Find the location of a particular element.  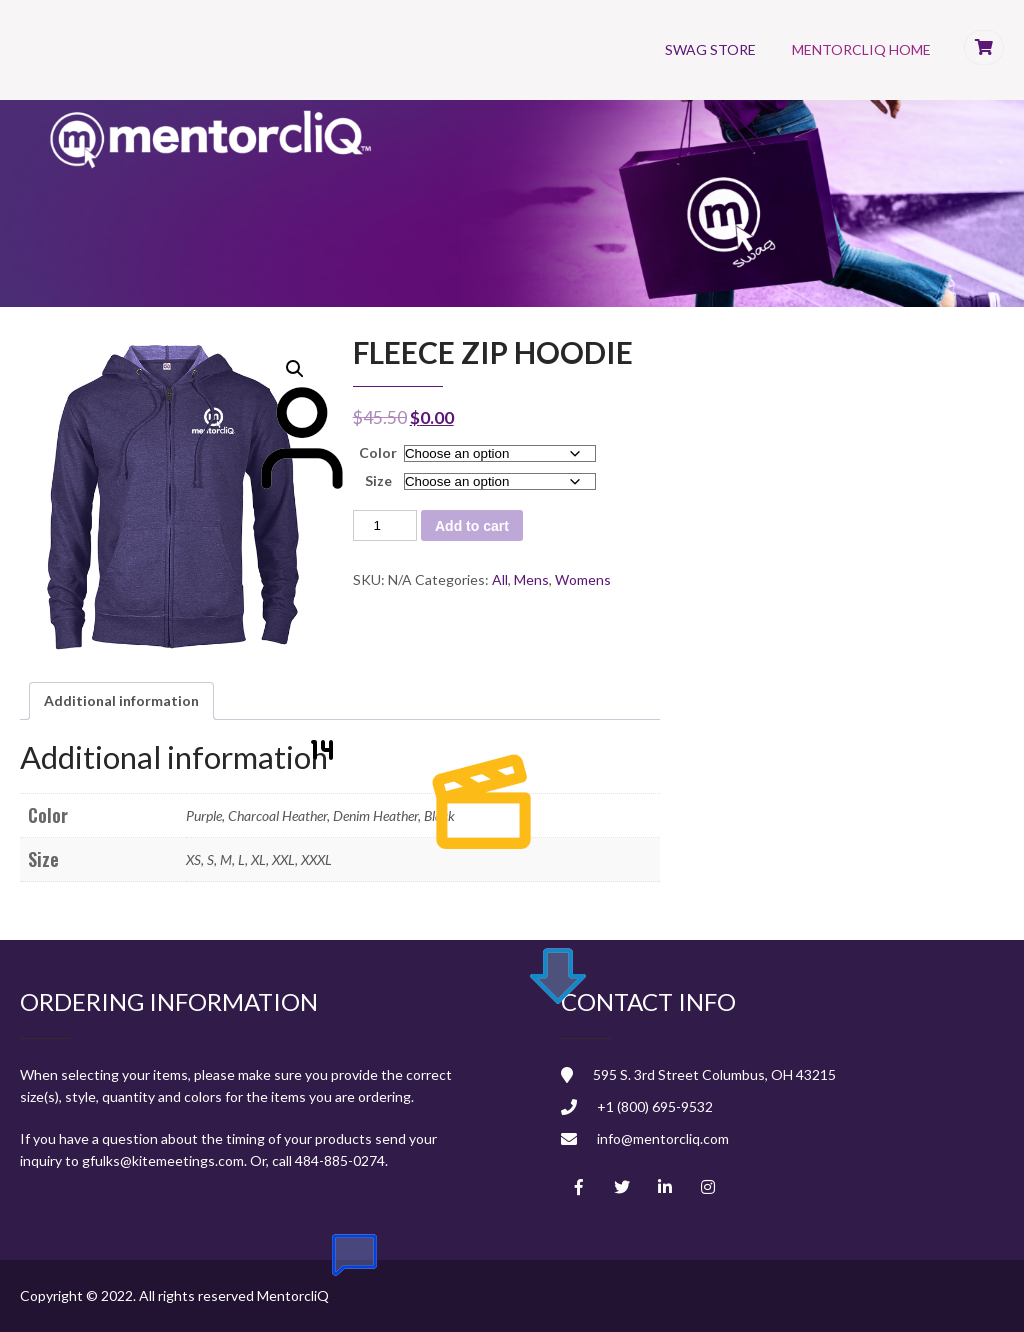

access video or movie content is located at coordinates (483, 805).